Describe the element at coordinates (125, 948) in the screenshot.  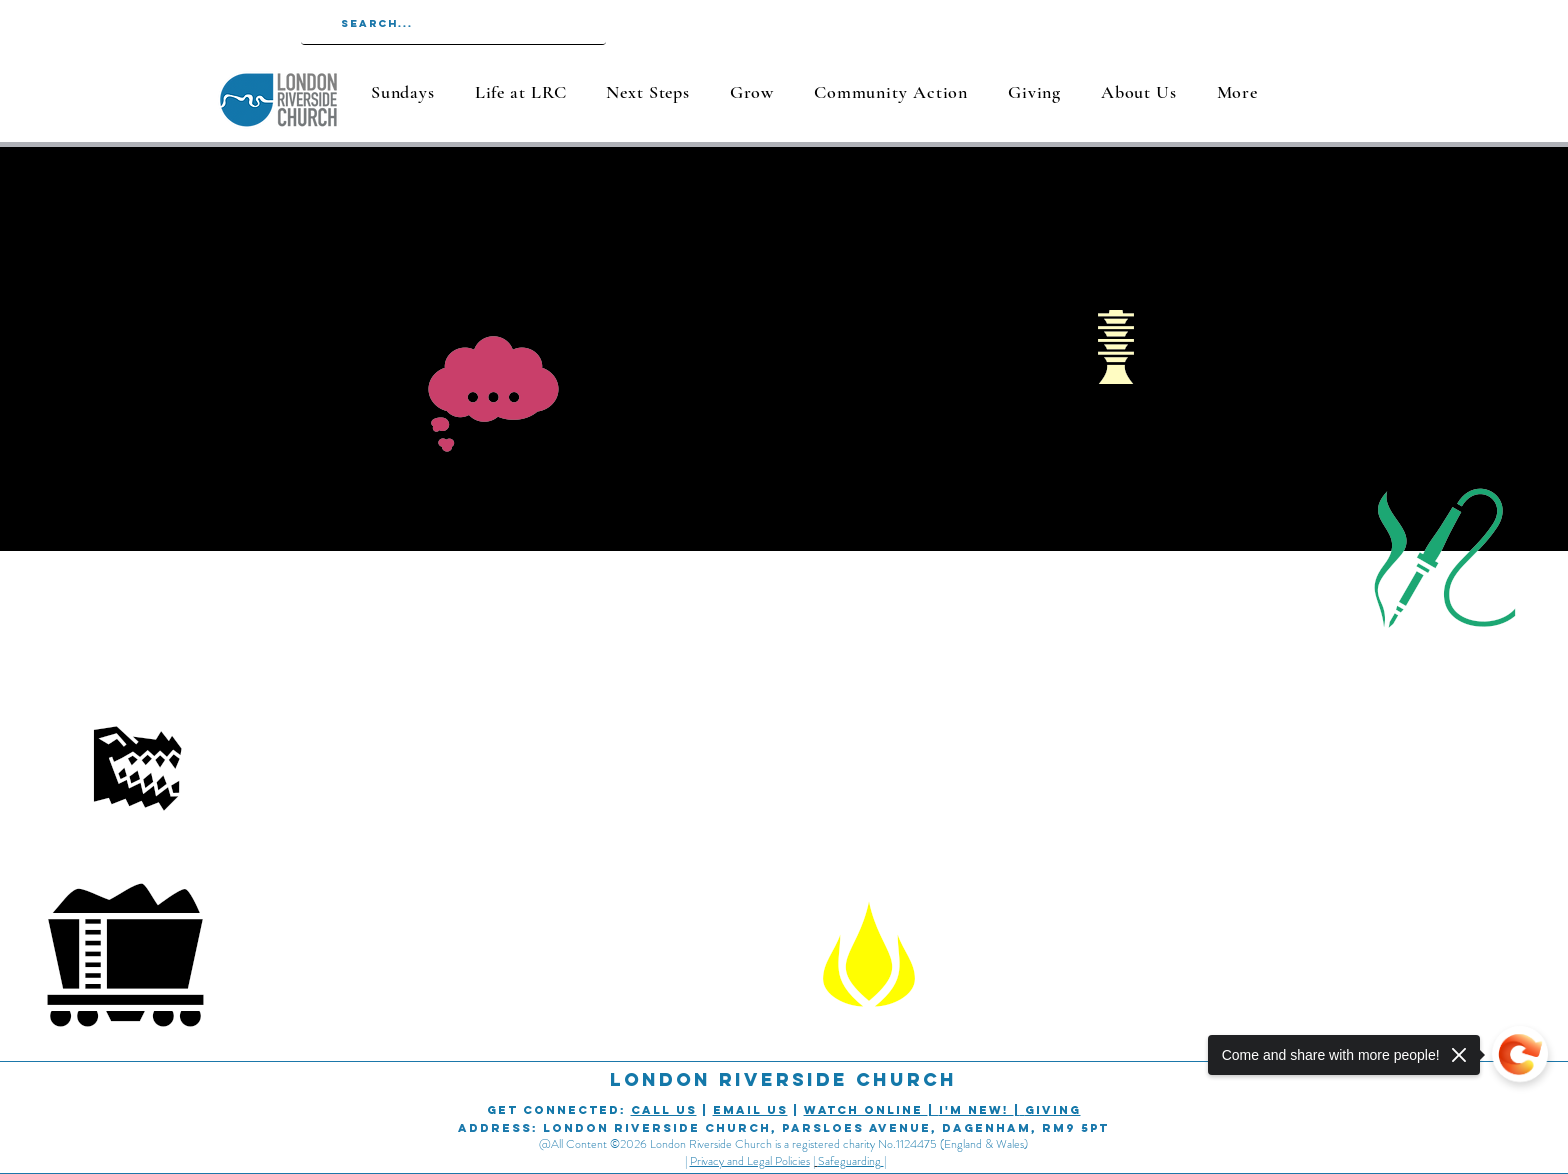
I see `indicates coal or mining resources in inventory` at that location.